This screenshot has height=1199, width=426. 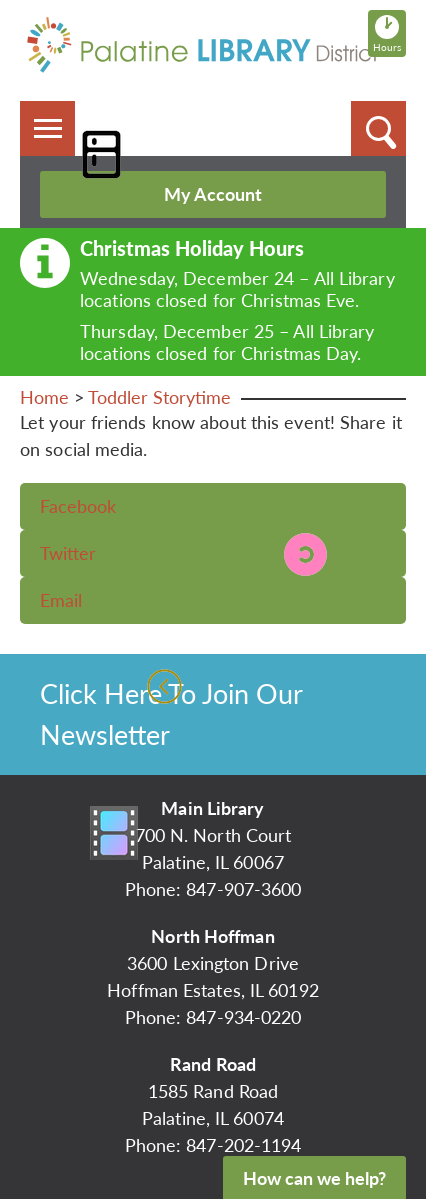 What do you see at coordinates (114, 833) in the screenshot?
I see `open video player or media library` at bounding box center [114, 833].